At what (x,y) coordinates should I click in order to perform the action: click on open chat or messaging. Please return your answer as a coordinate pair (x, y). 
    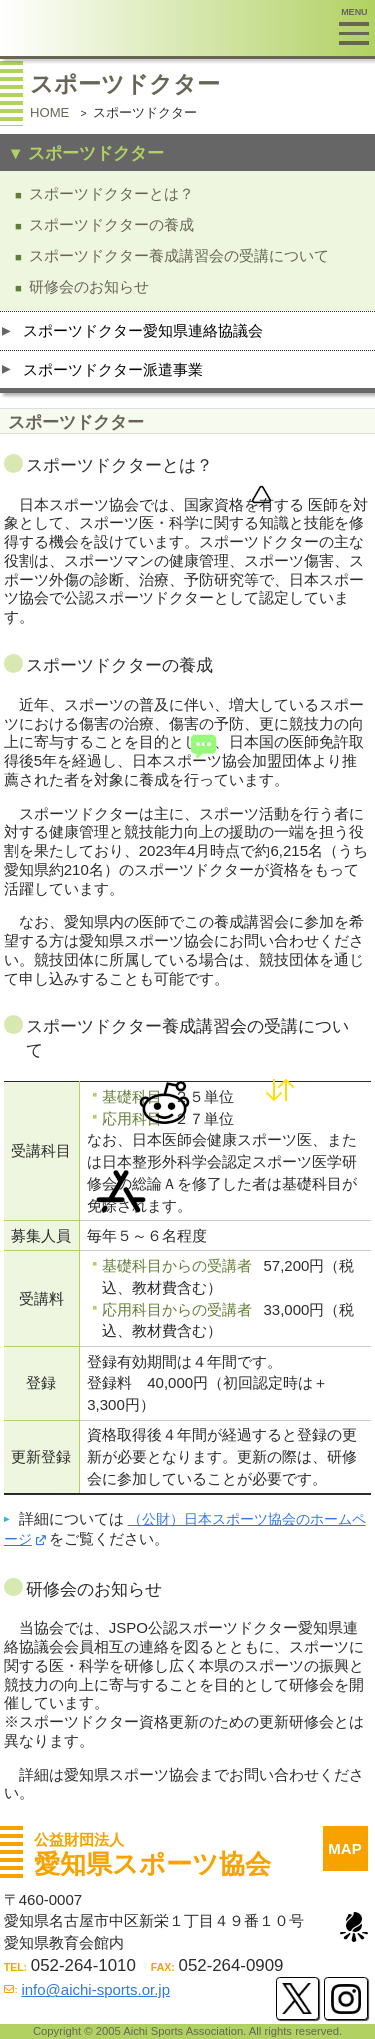
    Looking at the image, I should click on (203, 746).